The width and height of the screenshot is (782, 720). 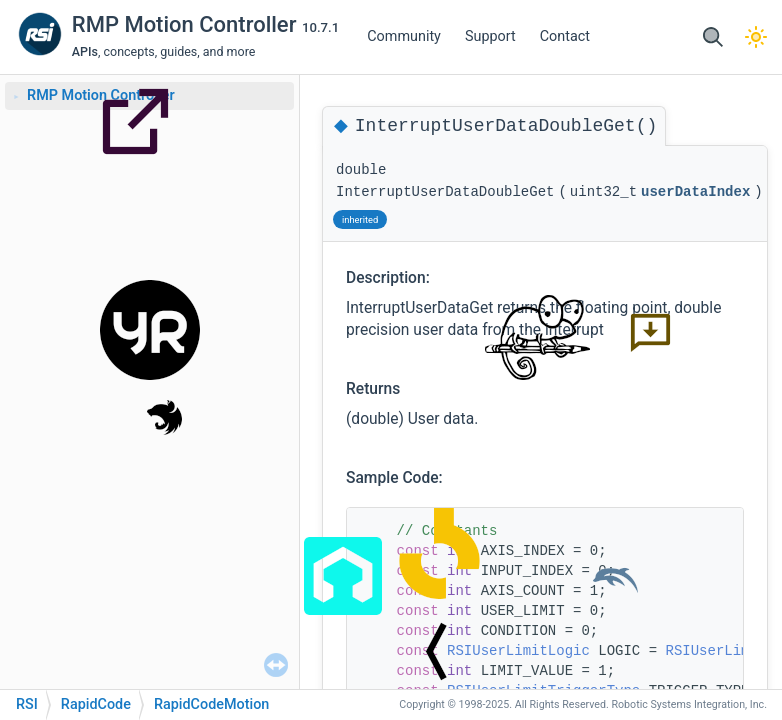 What do you see at coordinates (615, 580) in the screenshot?
I see `dolphin emulator logo` at bounding box center [615, 580].